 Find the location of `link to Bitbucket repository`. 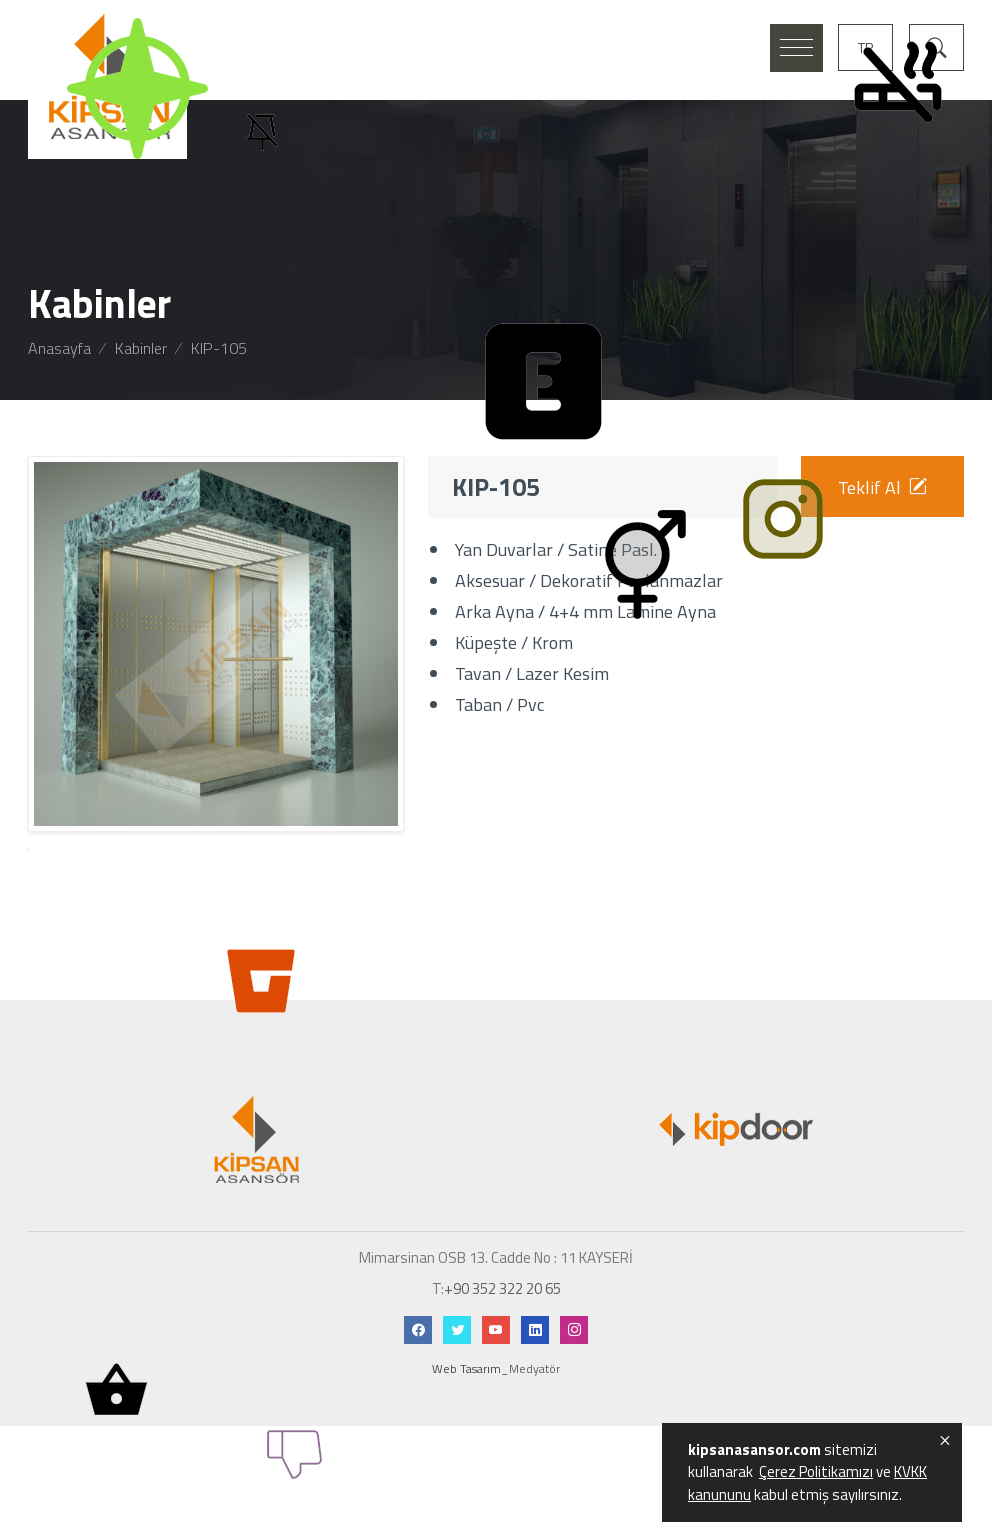

link to Bitbucket repository is located at coordinates (261, 981).